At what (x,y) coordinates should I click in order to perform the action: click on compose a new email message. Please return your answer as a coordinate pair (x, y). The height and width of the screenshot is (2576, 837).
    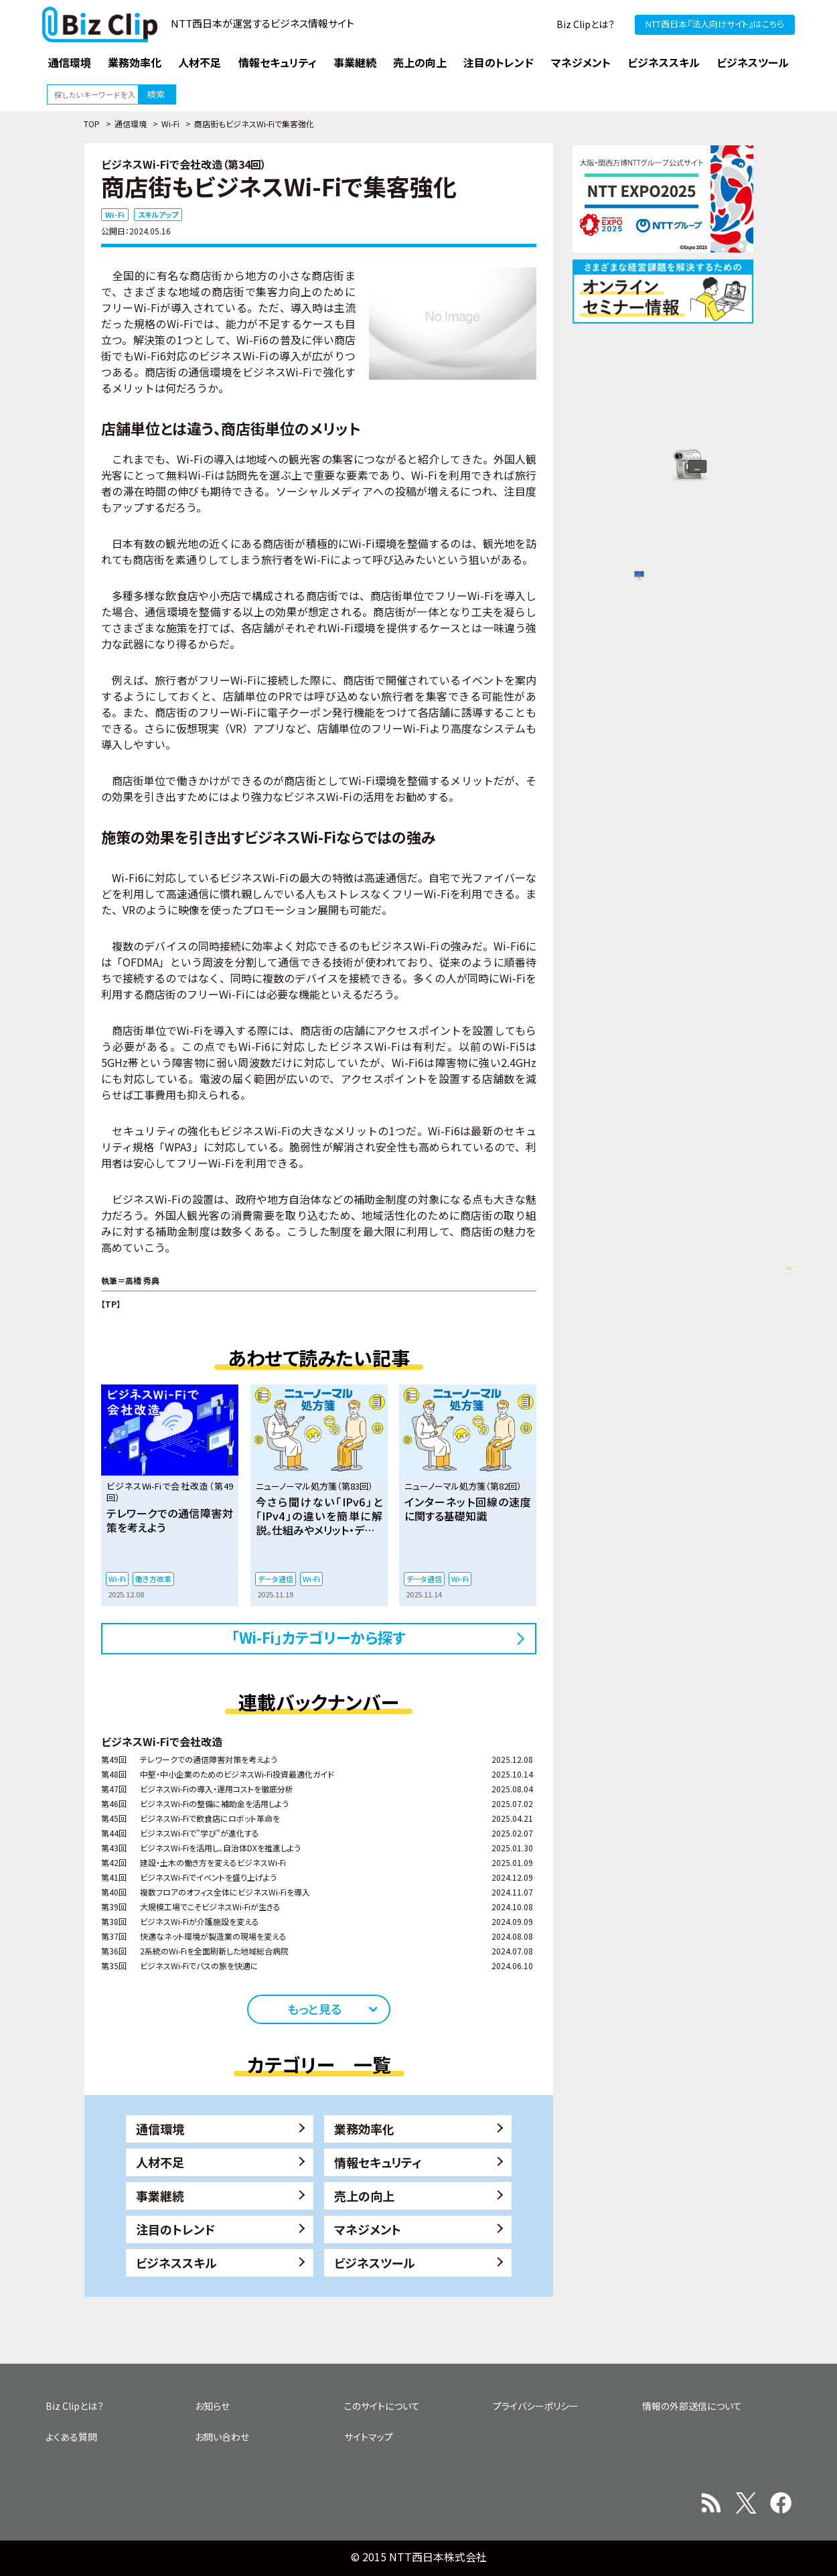
    Looking at the image, I should click on (789, 1269).